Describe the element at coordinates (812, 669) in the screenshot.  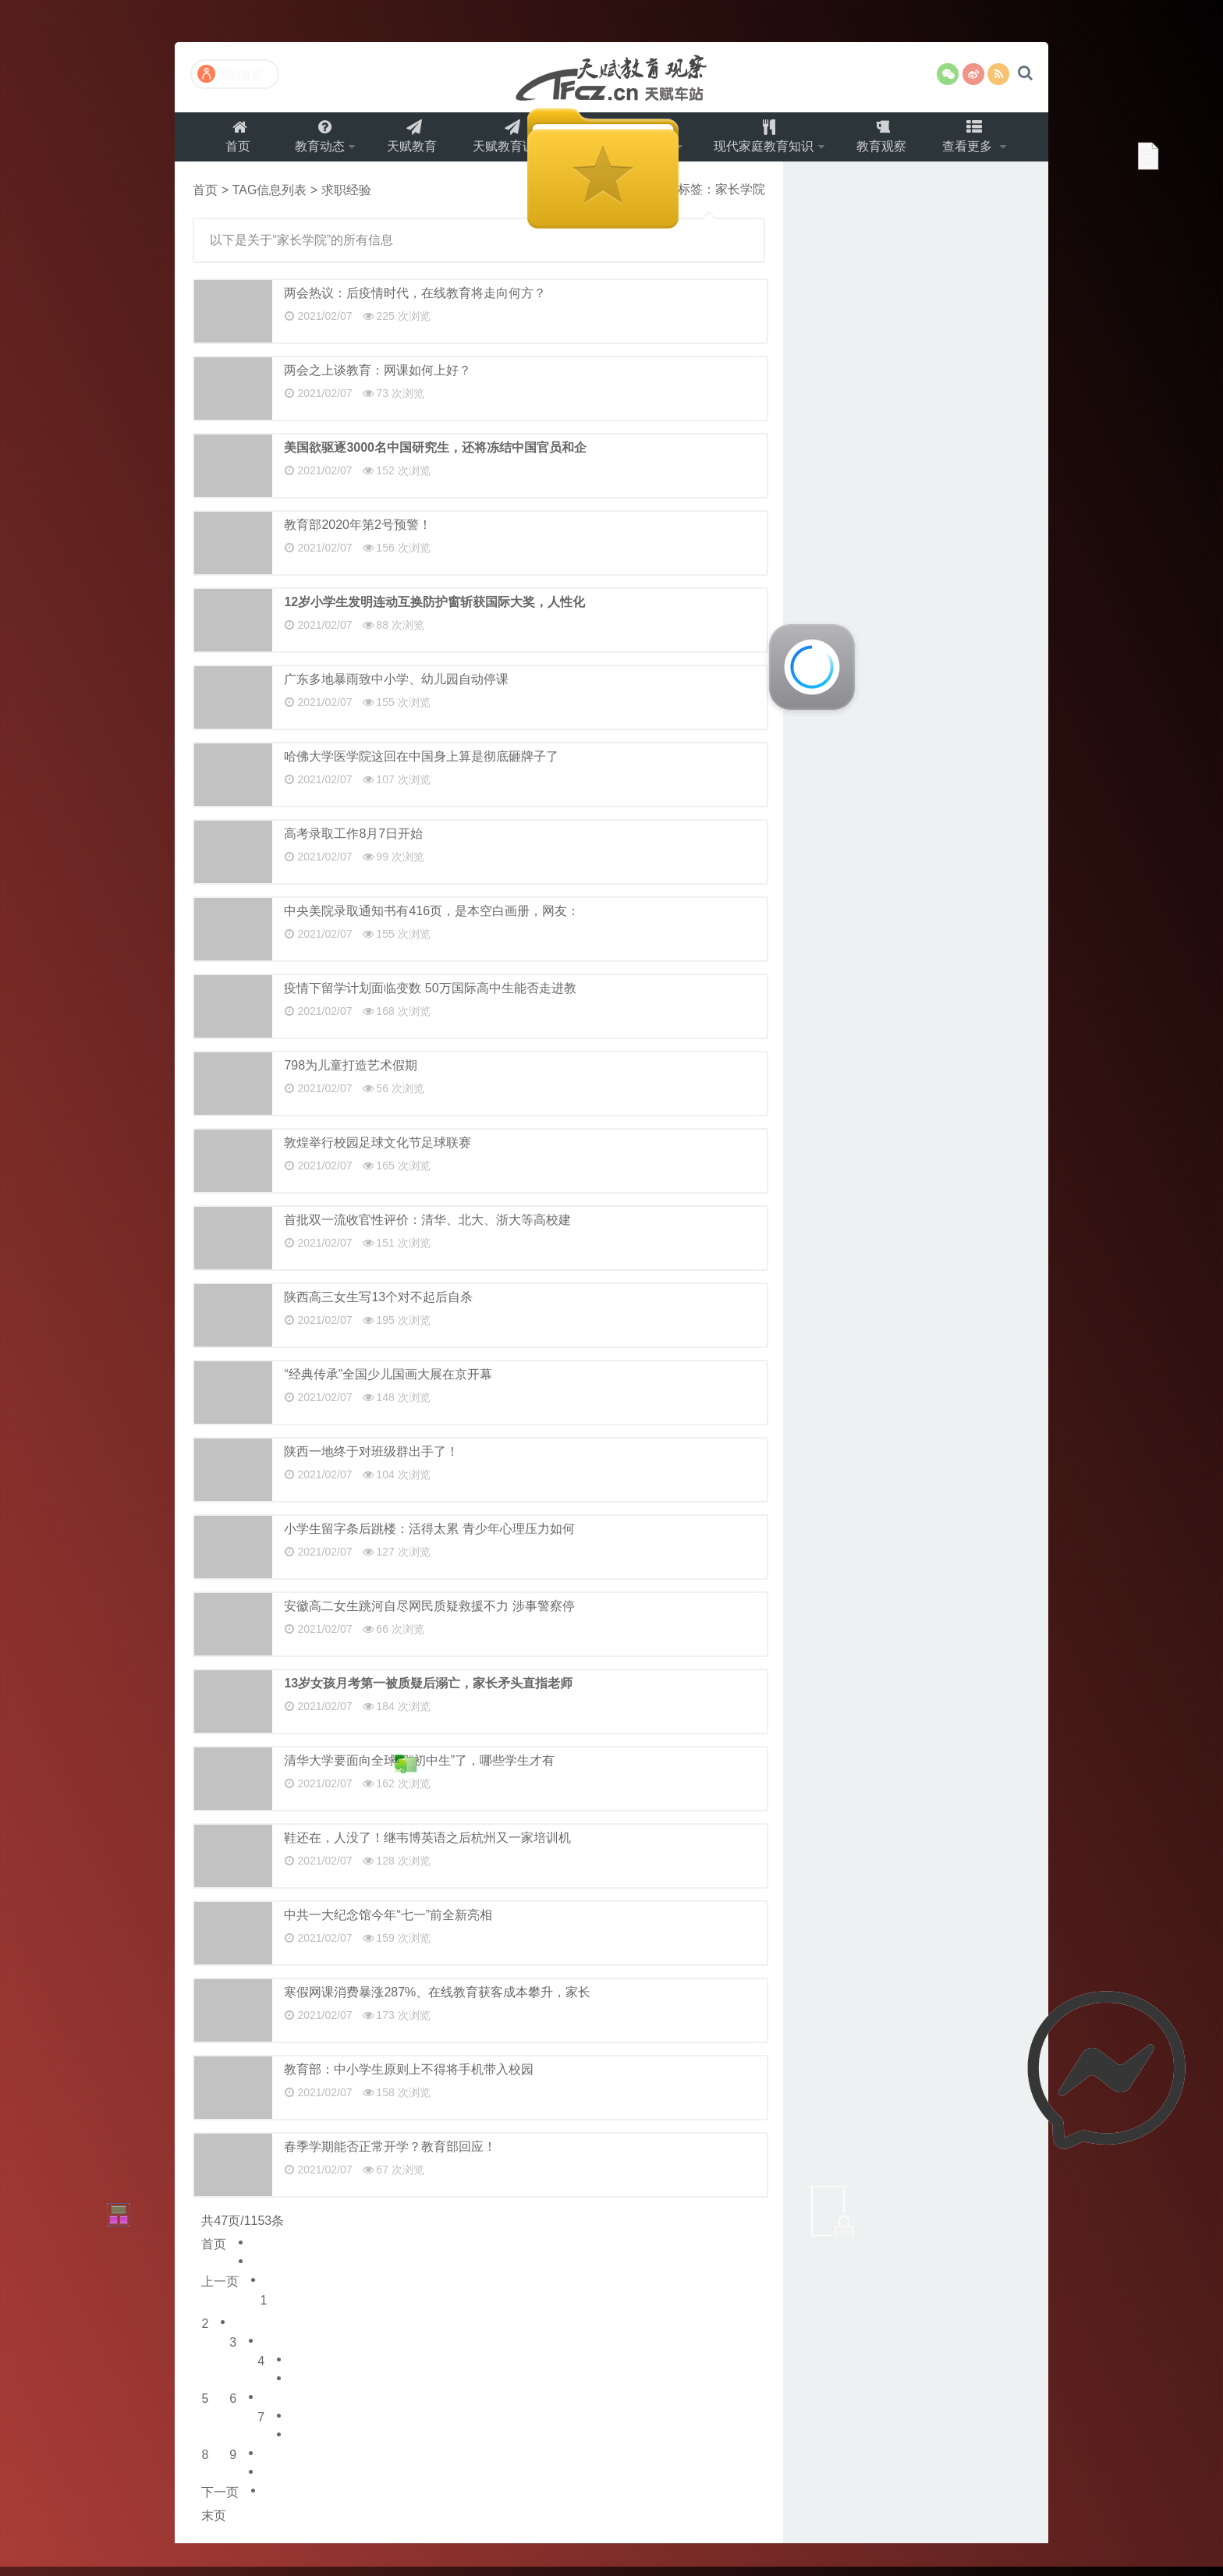
I see `configure app launch animation preferences` at that location.